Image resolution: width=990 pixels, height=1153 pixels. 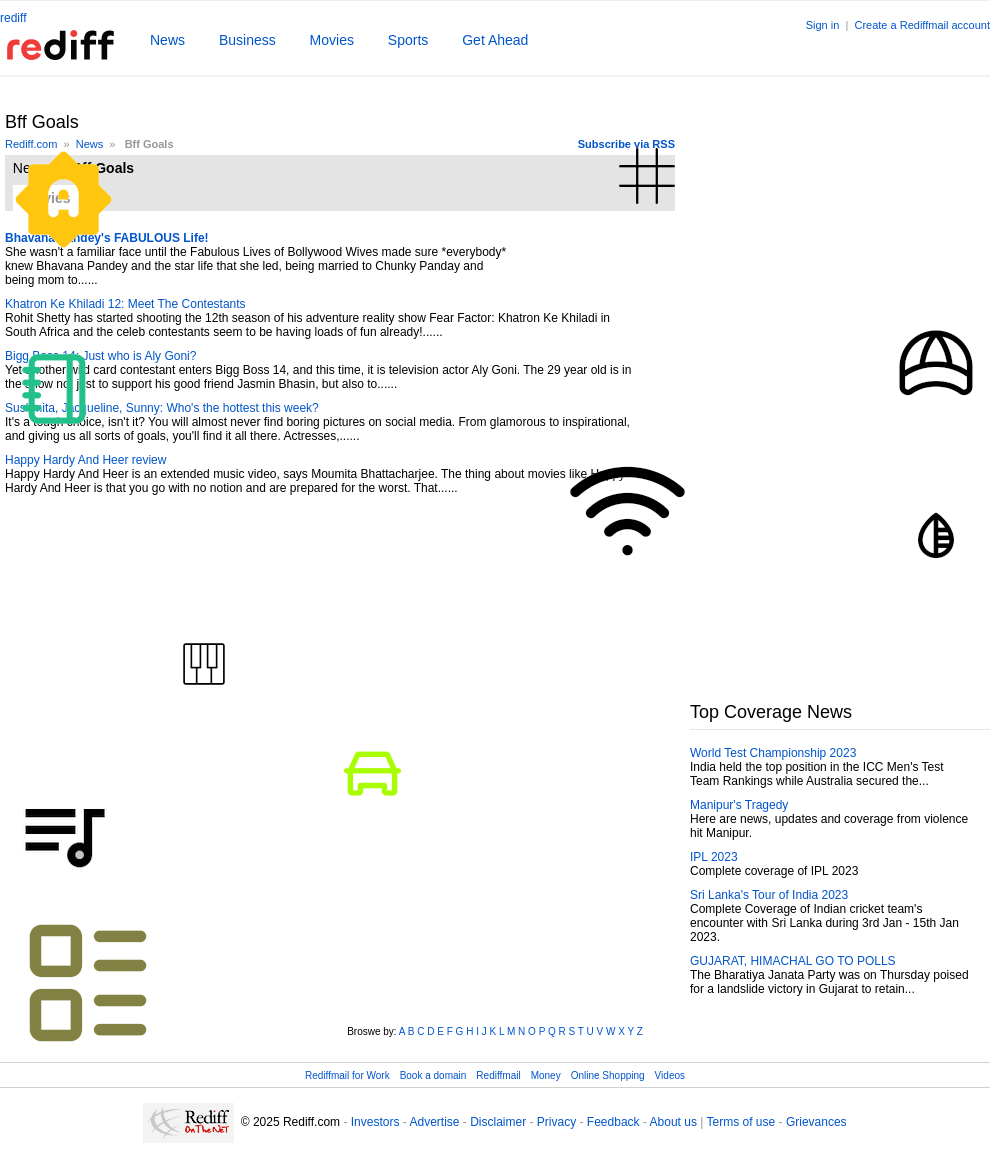 I want to click on add or view hashtags, so click(x=647, y=176).